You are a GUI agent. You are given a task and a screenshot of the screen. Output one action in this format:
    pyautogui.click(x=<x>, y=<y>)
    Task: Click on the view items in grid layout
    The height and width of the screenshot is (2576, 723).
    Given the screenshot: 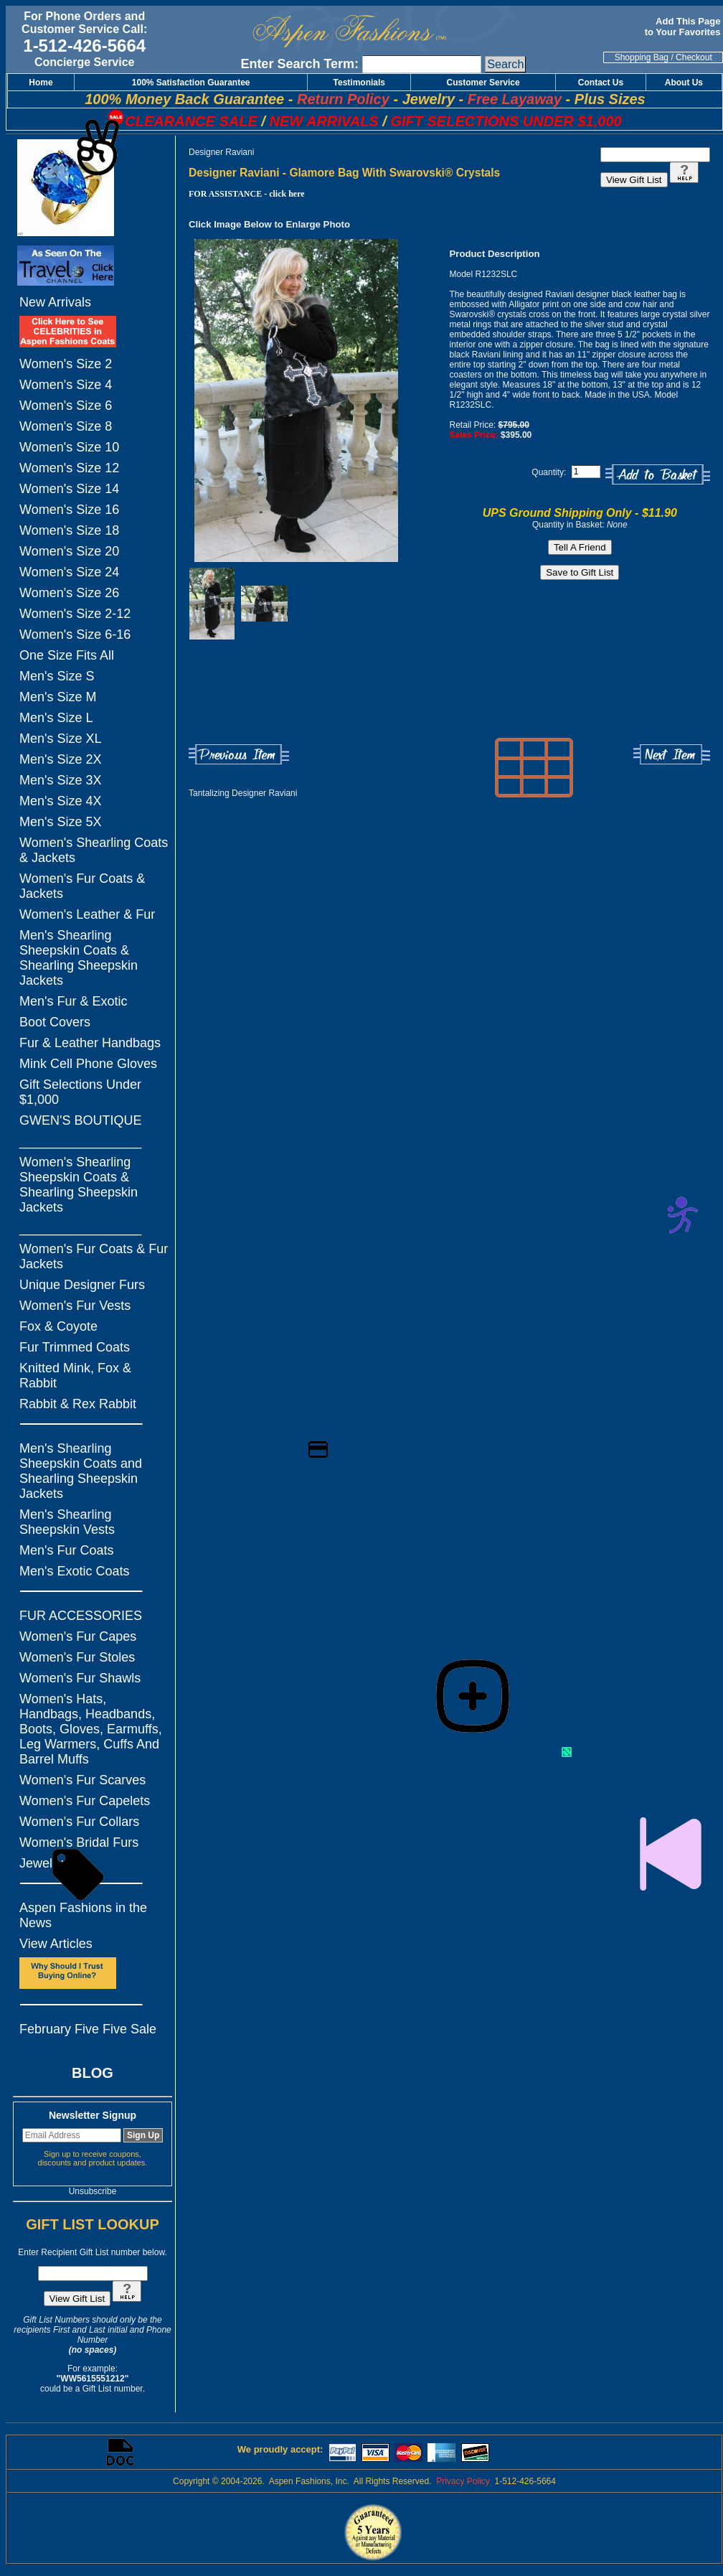 What is the action you would take?
    pyautogui.click(x=534, y=767)
    